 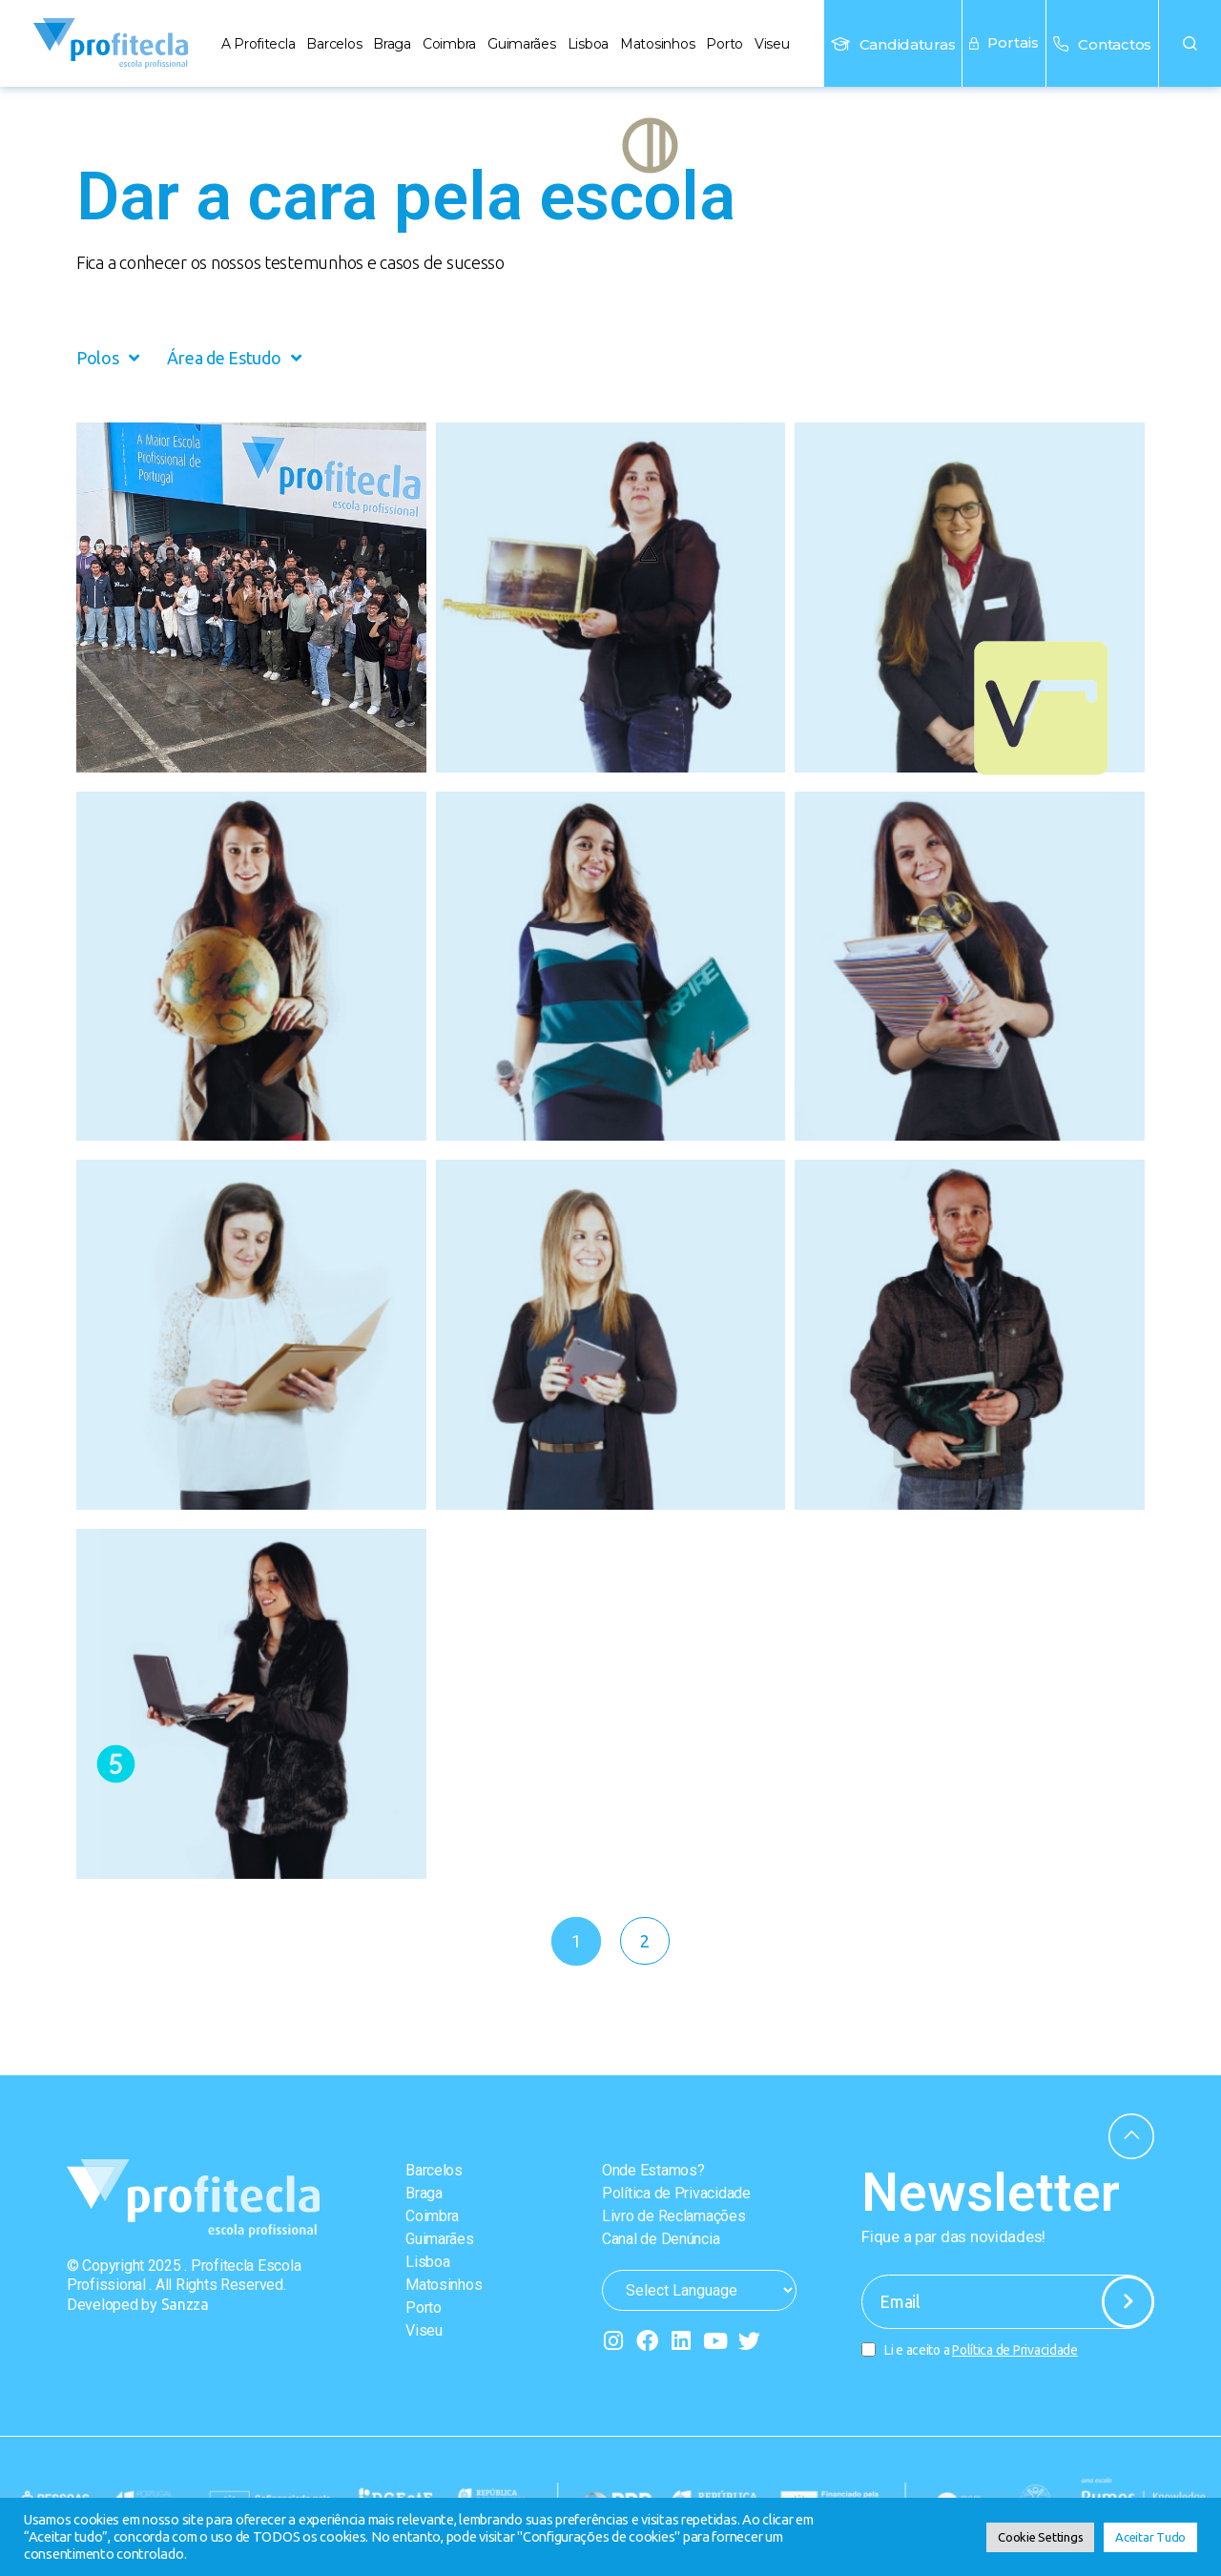 I want to click on indicates a warning or caution state, so click(x=649, y=554).